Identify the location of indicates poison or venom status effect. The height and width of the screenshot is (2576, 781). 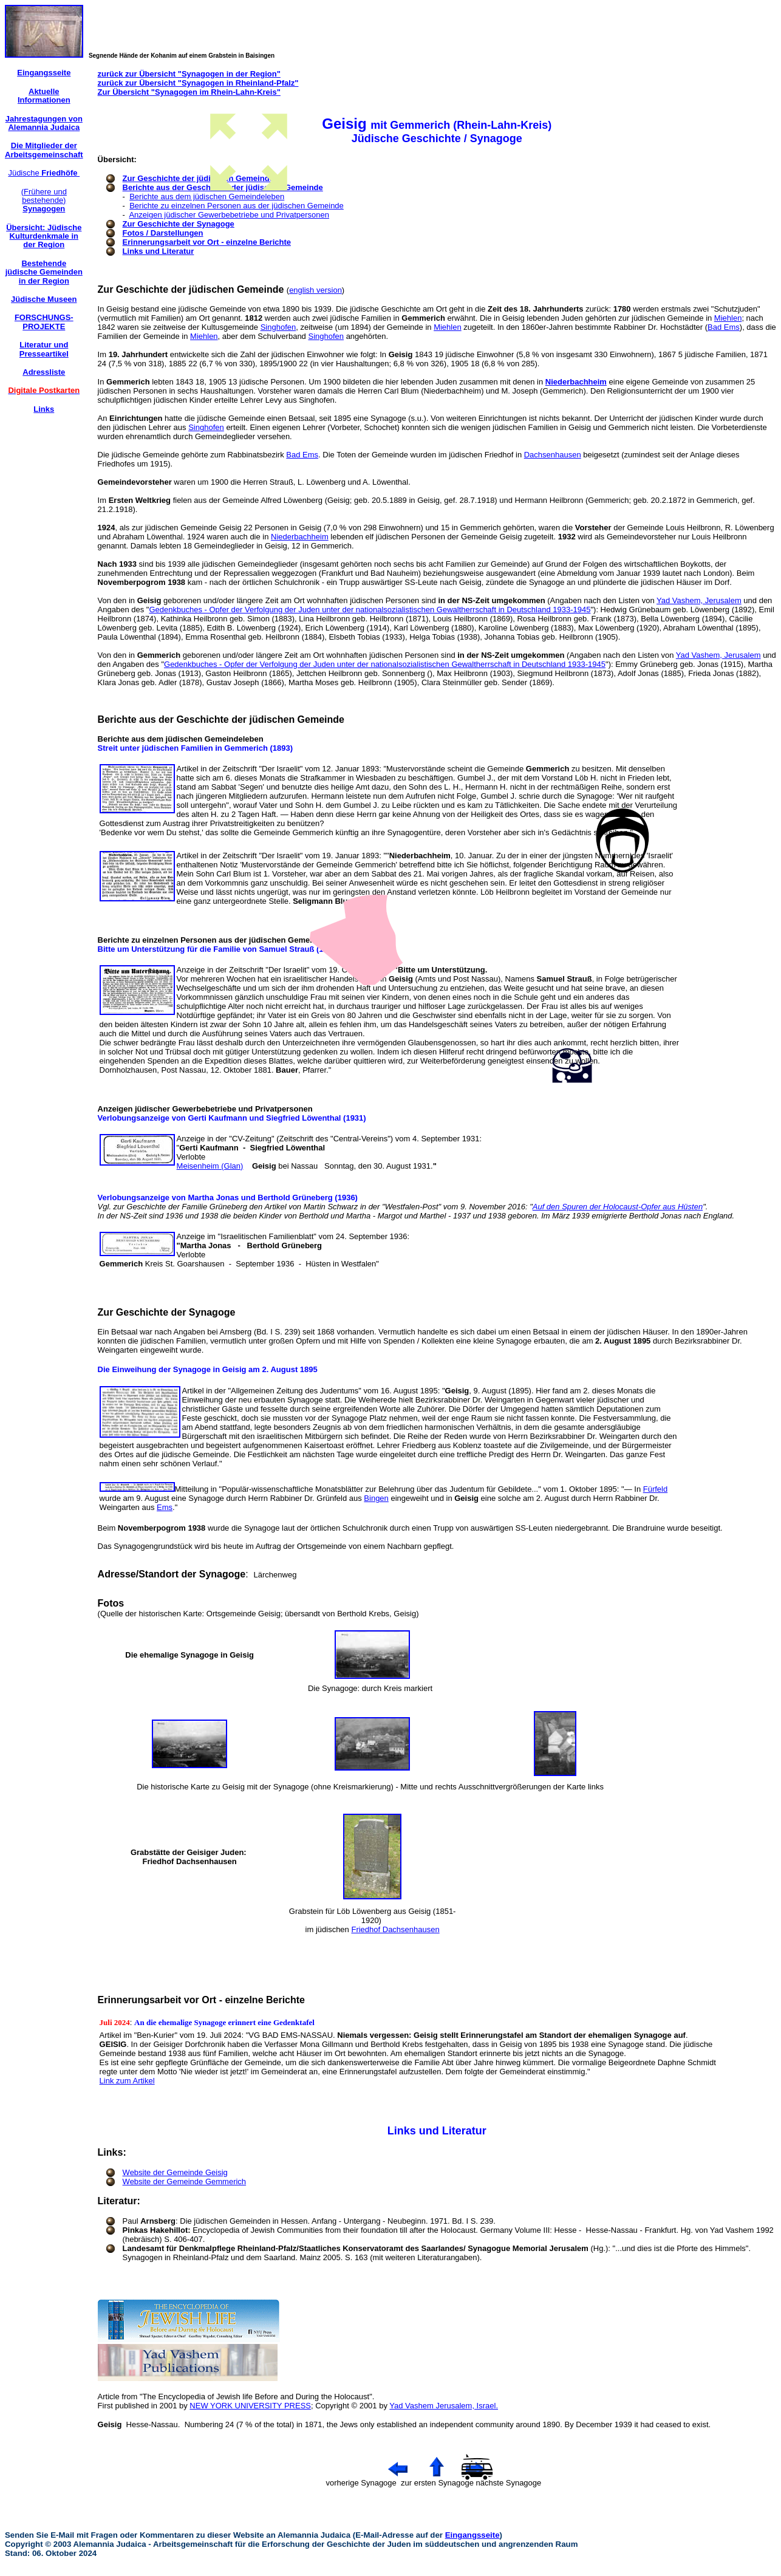
(622, 840).